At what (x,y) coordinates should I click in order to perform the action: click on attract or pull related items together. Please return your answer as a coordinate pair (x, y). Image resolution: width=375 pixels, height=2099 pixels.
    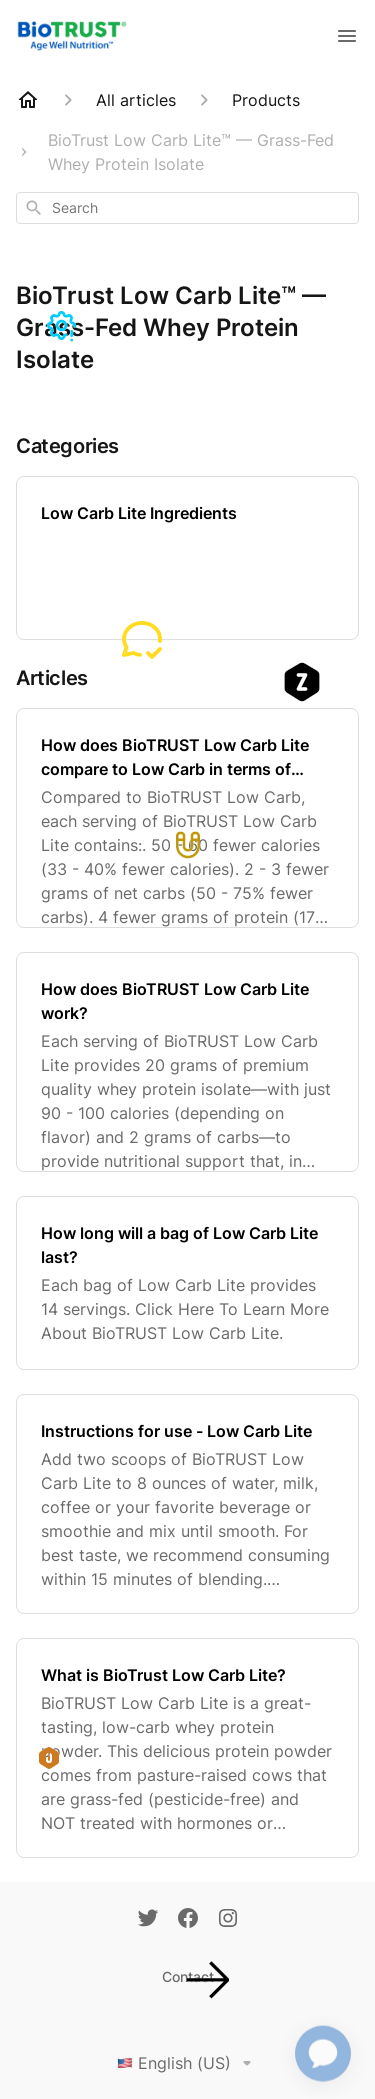
    Looking at the image, I should click on (188, 845).